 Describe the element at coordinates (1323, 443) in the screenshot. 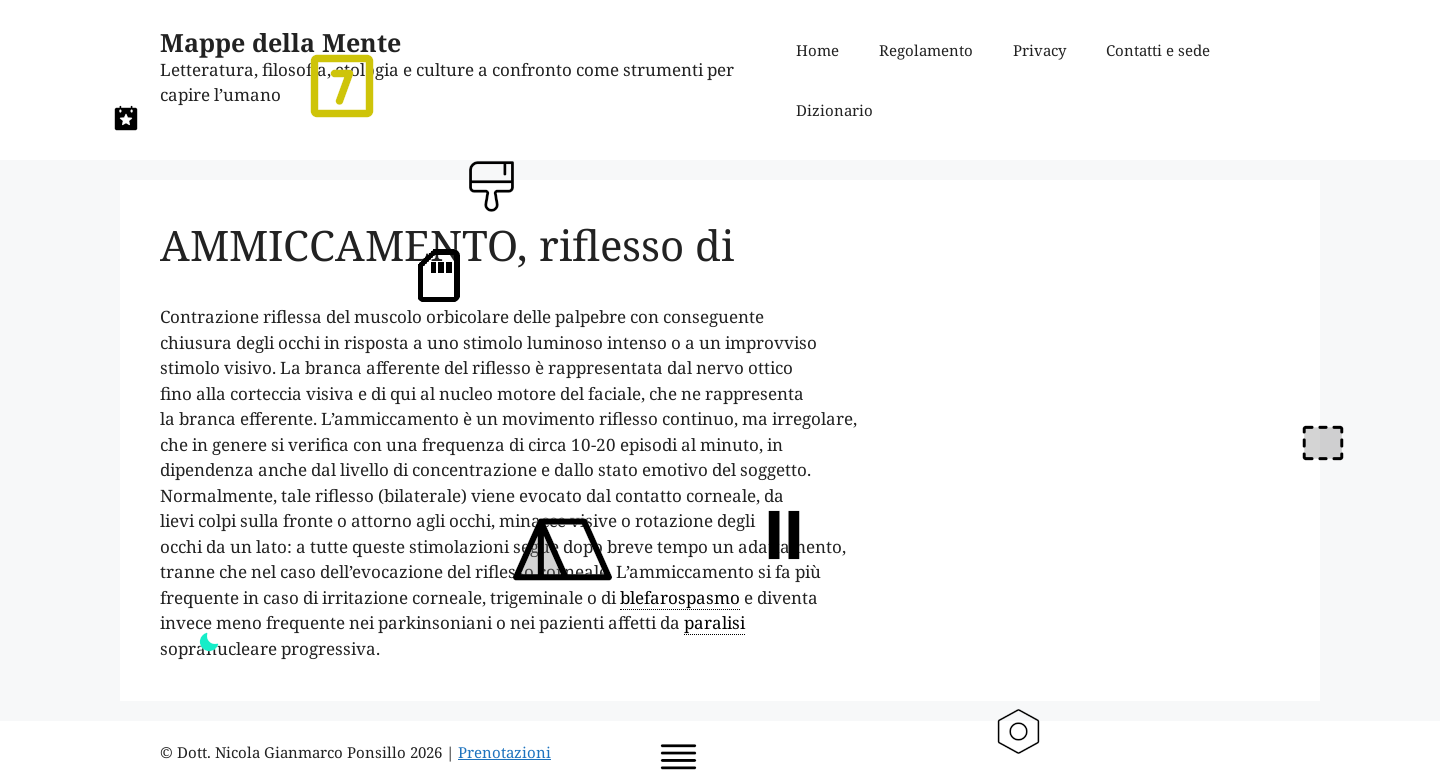

I see `select or crop a region` at that location.